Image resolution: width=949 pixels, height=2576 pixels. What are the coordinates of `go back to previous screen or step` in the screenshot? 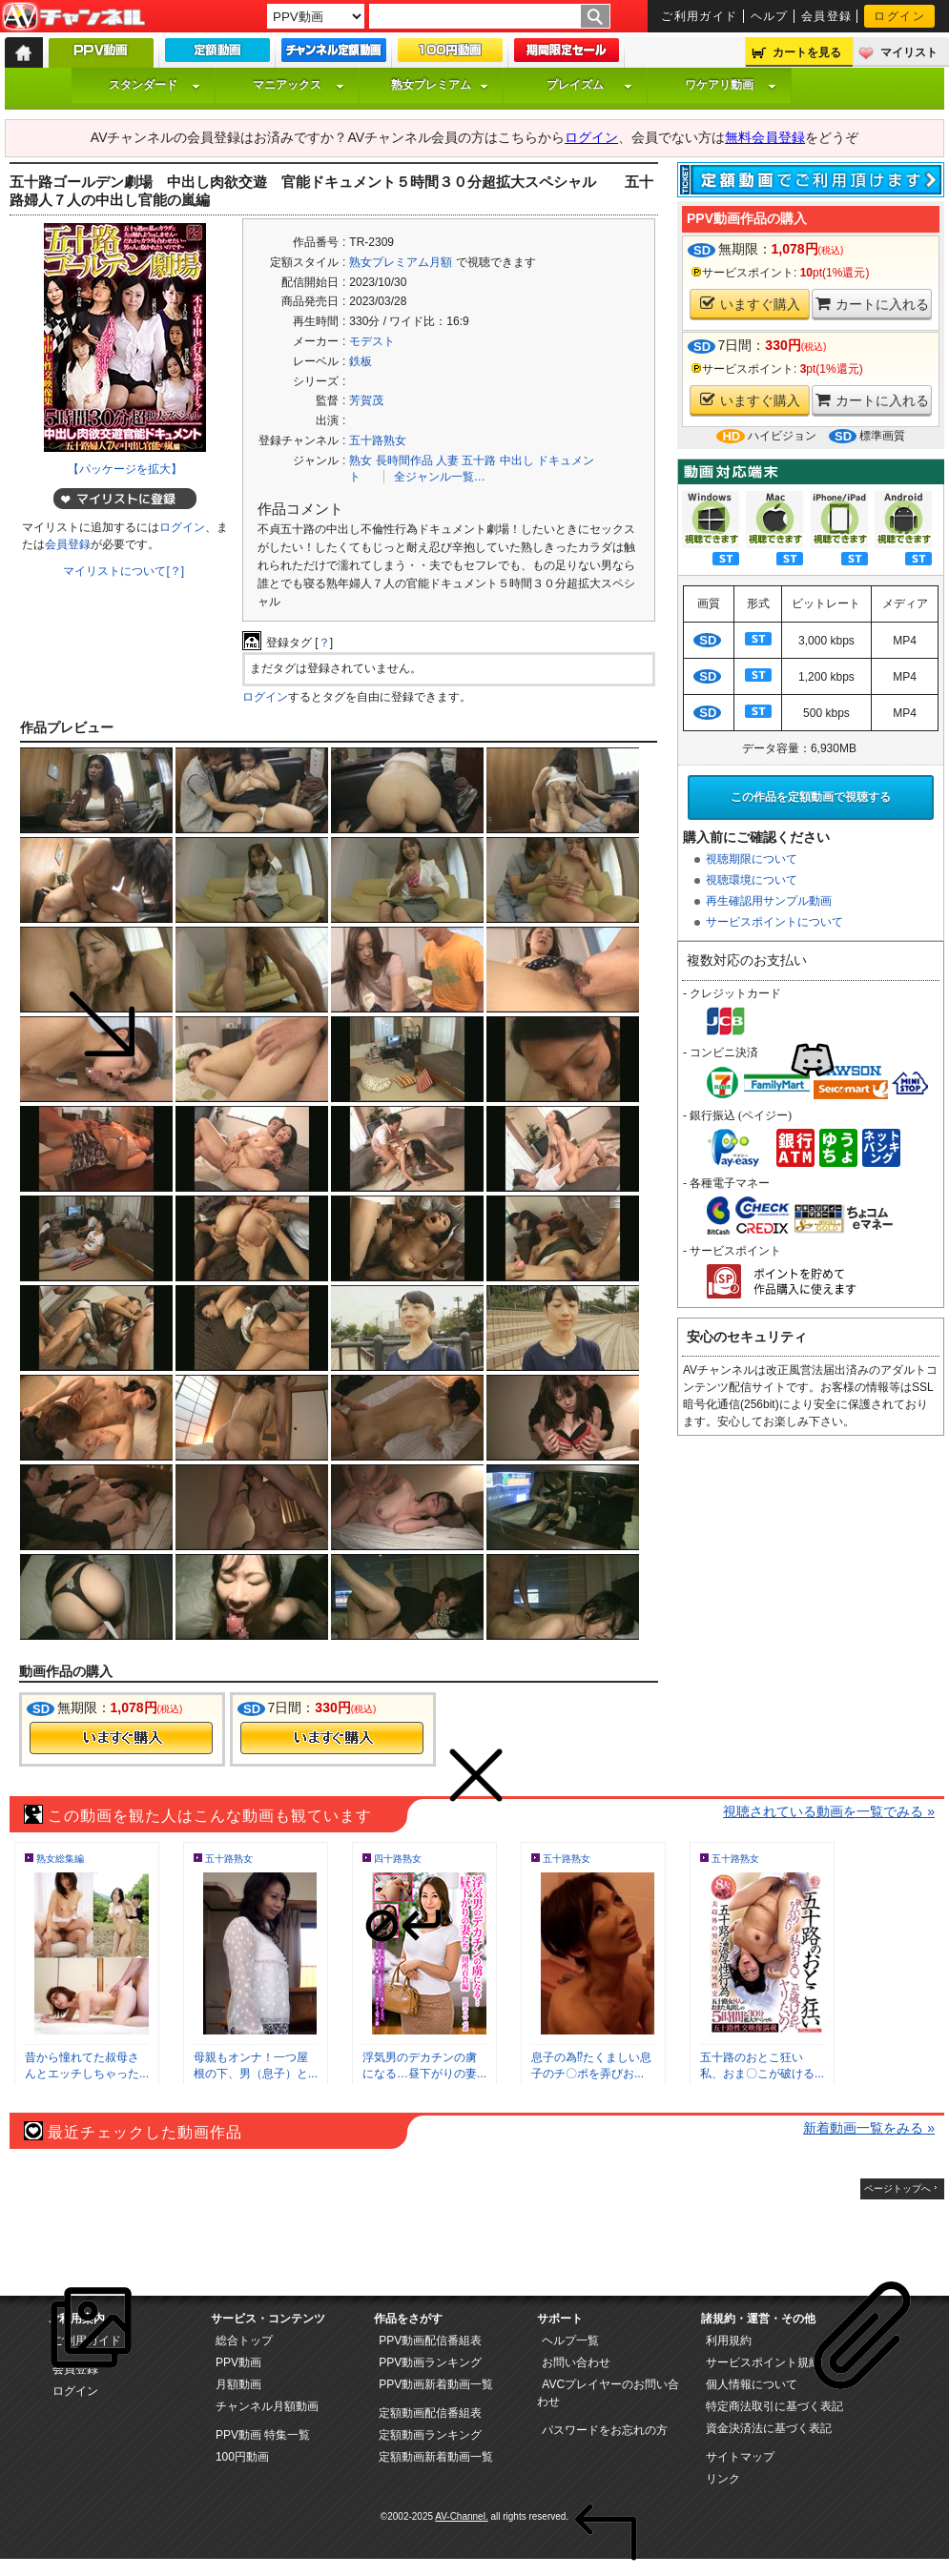 It's located at (606, 2532).